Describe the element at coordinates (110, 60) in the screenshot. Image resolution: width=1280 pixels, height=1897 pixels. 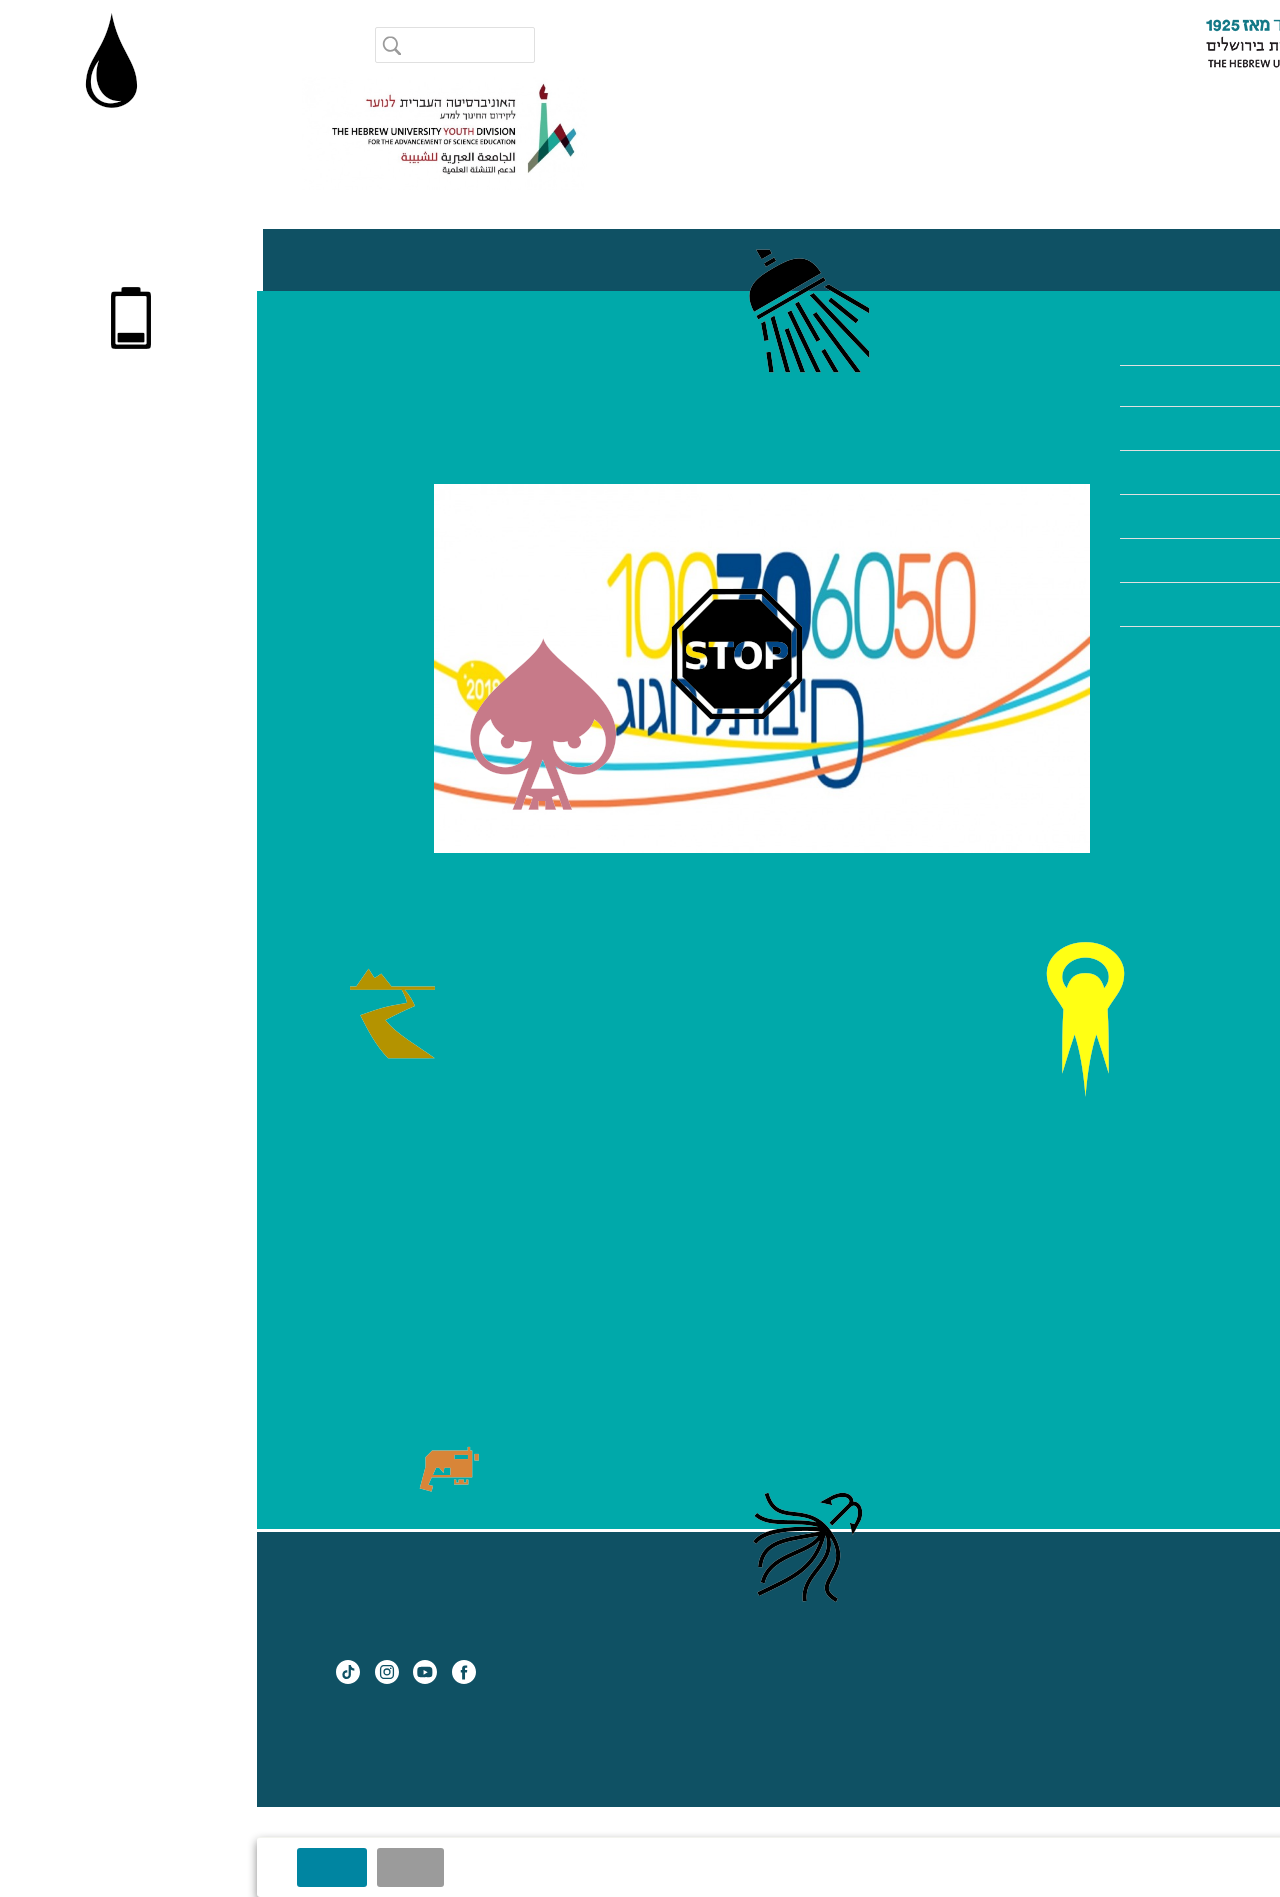
I see `indicates water or liquid-related feature` at that location.